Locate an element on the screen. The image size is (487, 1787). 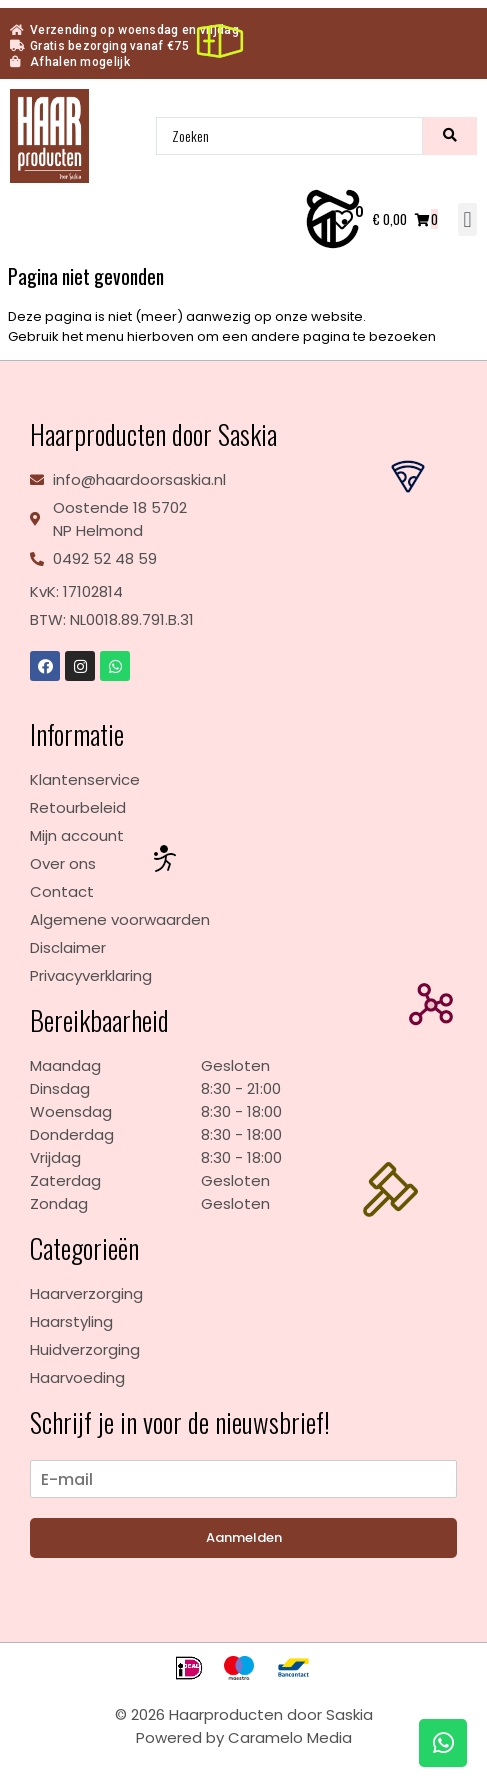
access sports or athletic activities is located at coordinates (164, 858).